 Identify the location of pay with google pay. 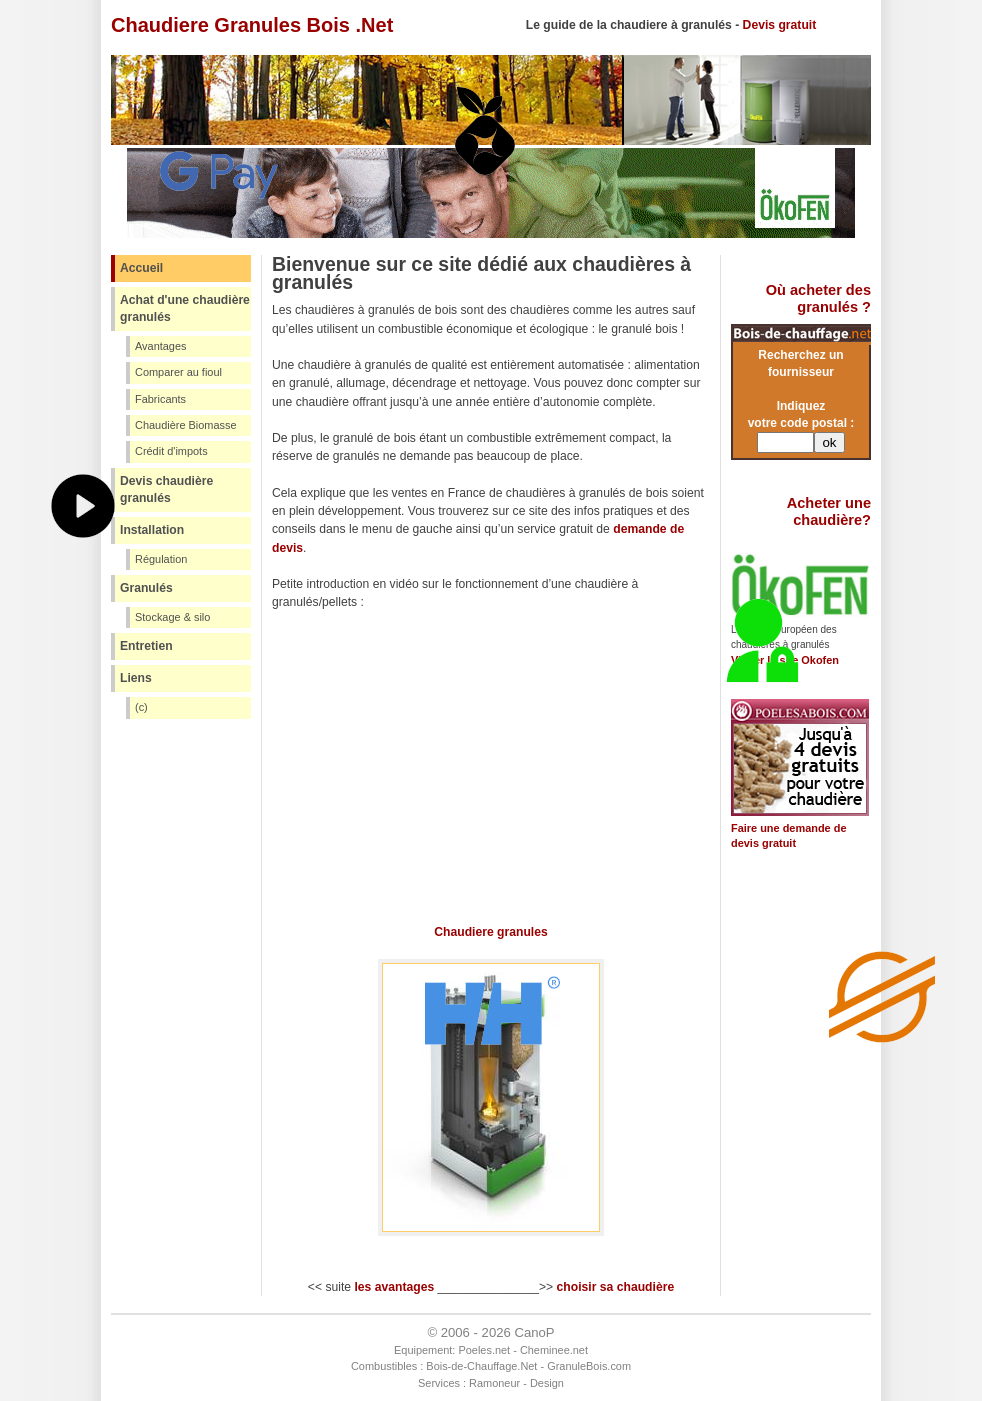
(219, 175).